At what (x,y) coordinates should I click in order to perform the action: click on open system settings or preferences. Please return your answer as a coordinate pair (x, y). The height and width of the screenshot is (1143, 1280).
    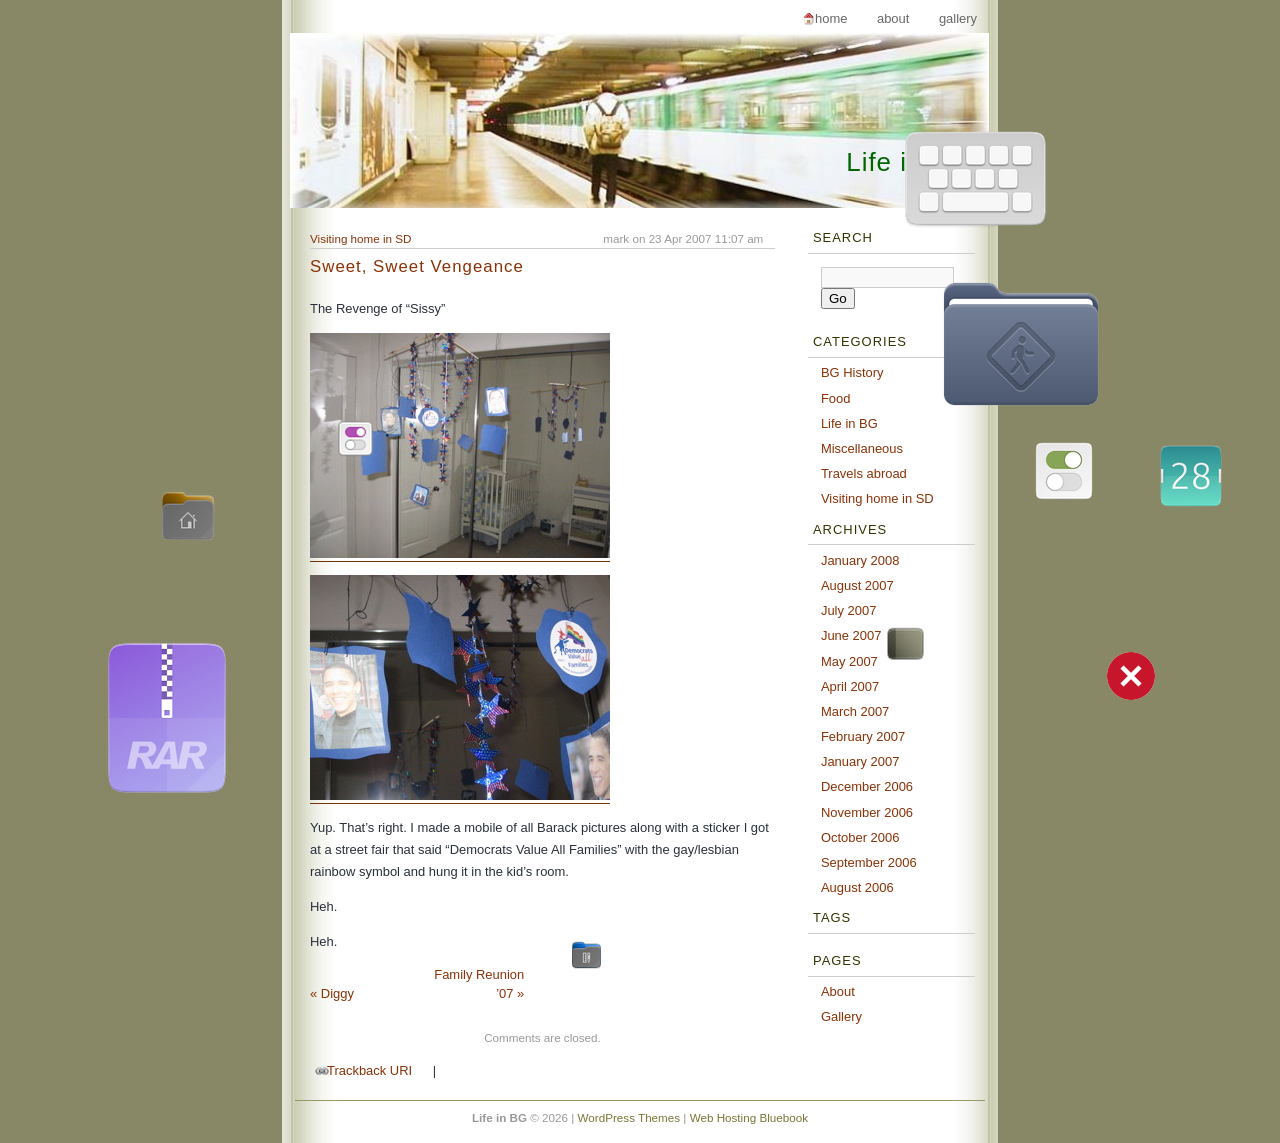
    Looking at the image, I should click on (1064, 471).